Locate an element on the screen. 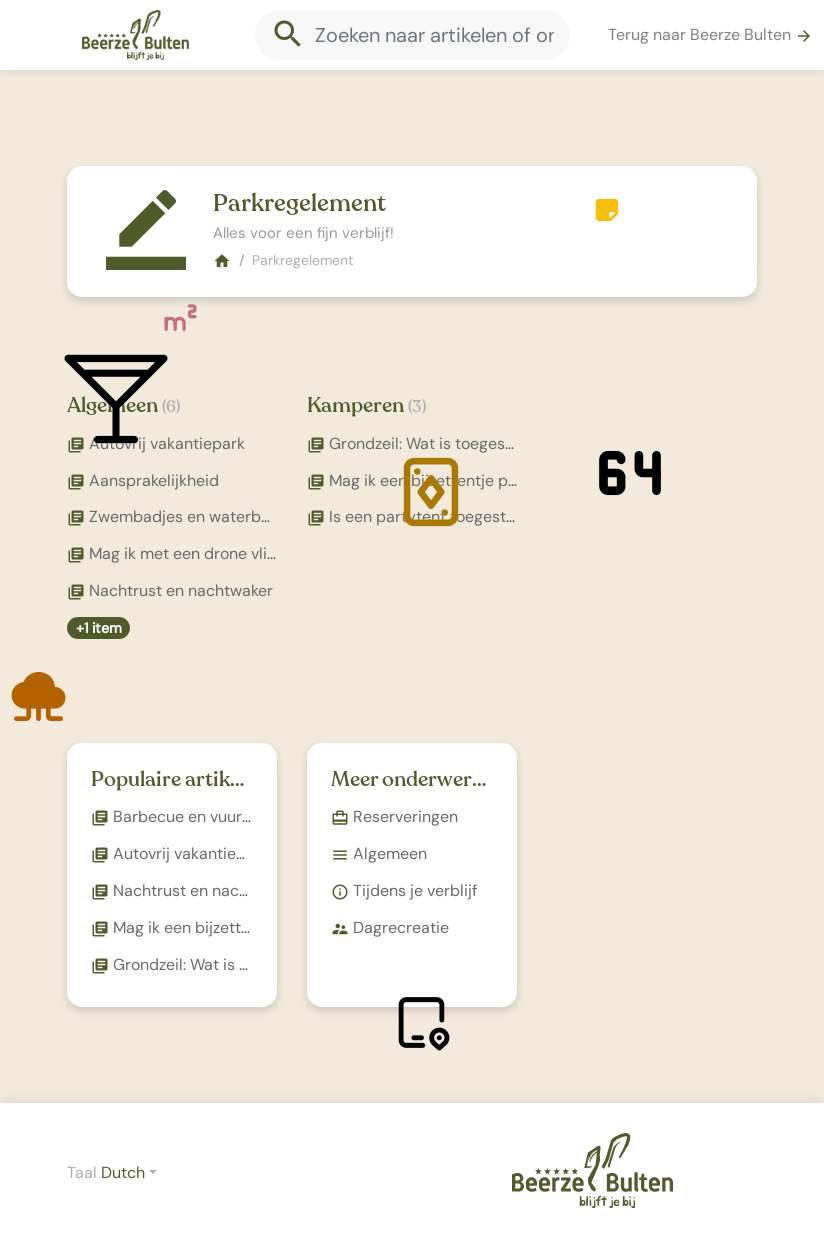  indicates a 64-bit system or application is located at coordinates (630, 473).